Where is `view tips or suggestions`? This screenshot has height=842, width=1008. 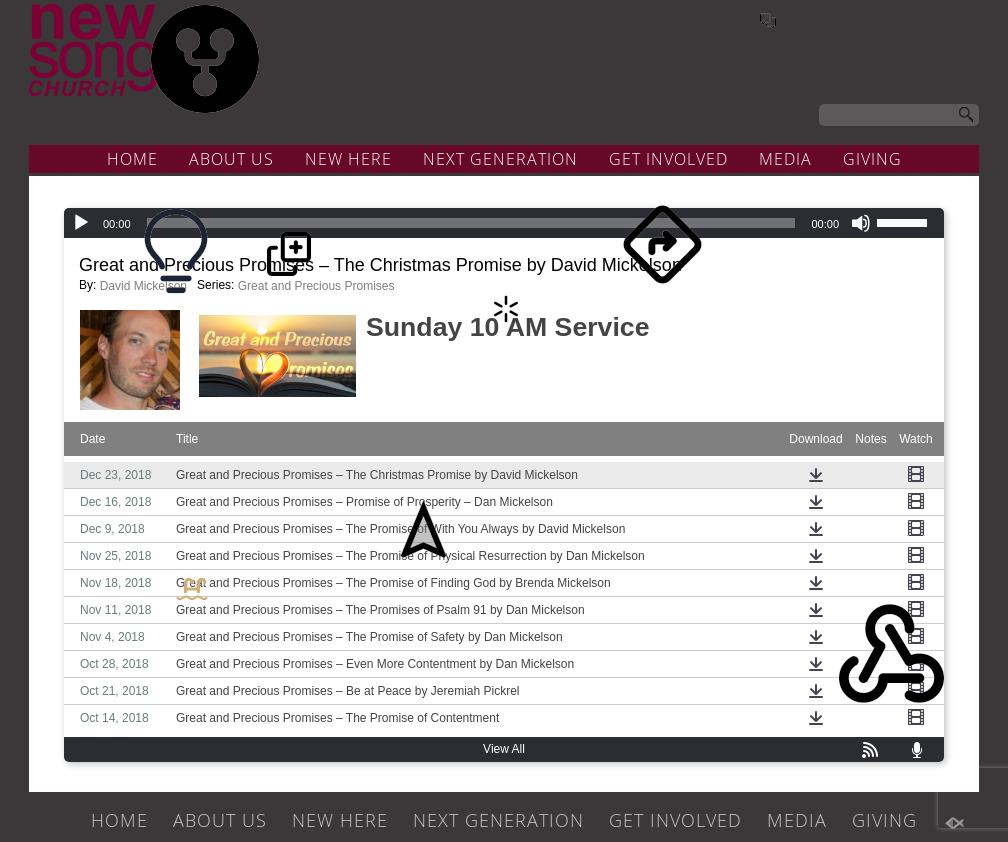
view tips or suggestions is located at coordinates (176, 252).